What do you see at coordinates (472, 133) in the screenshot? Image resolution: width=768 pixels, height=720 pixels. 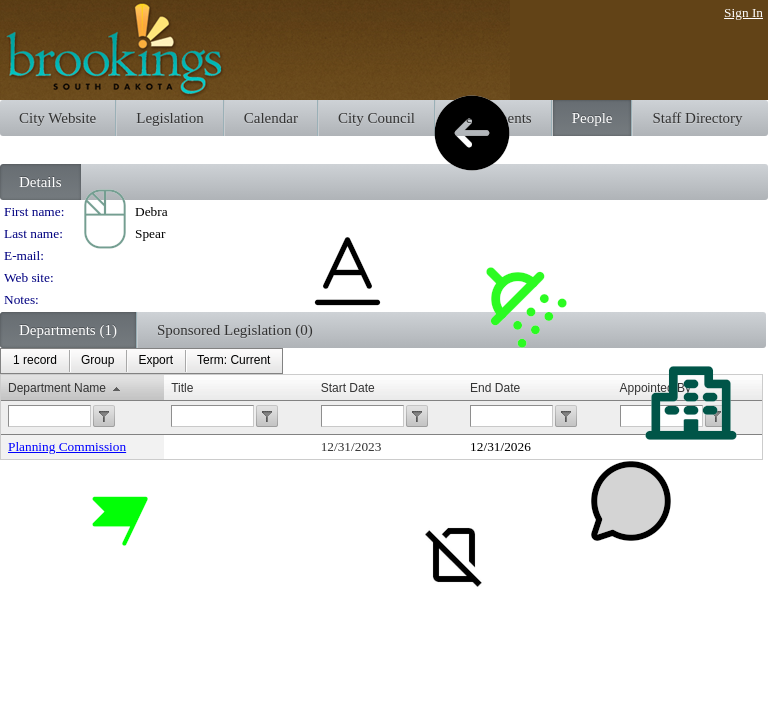 I see `go back to the previous screen` at bounding box center [472, 133].